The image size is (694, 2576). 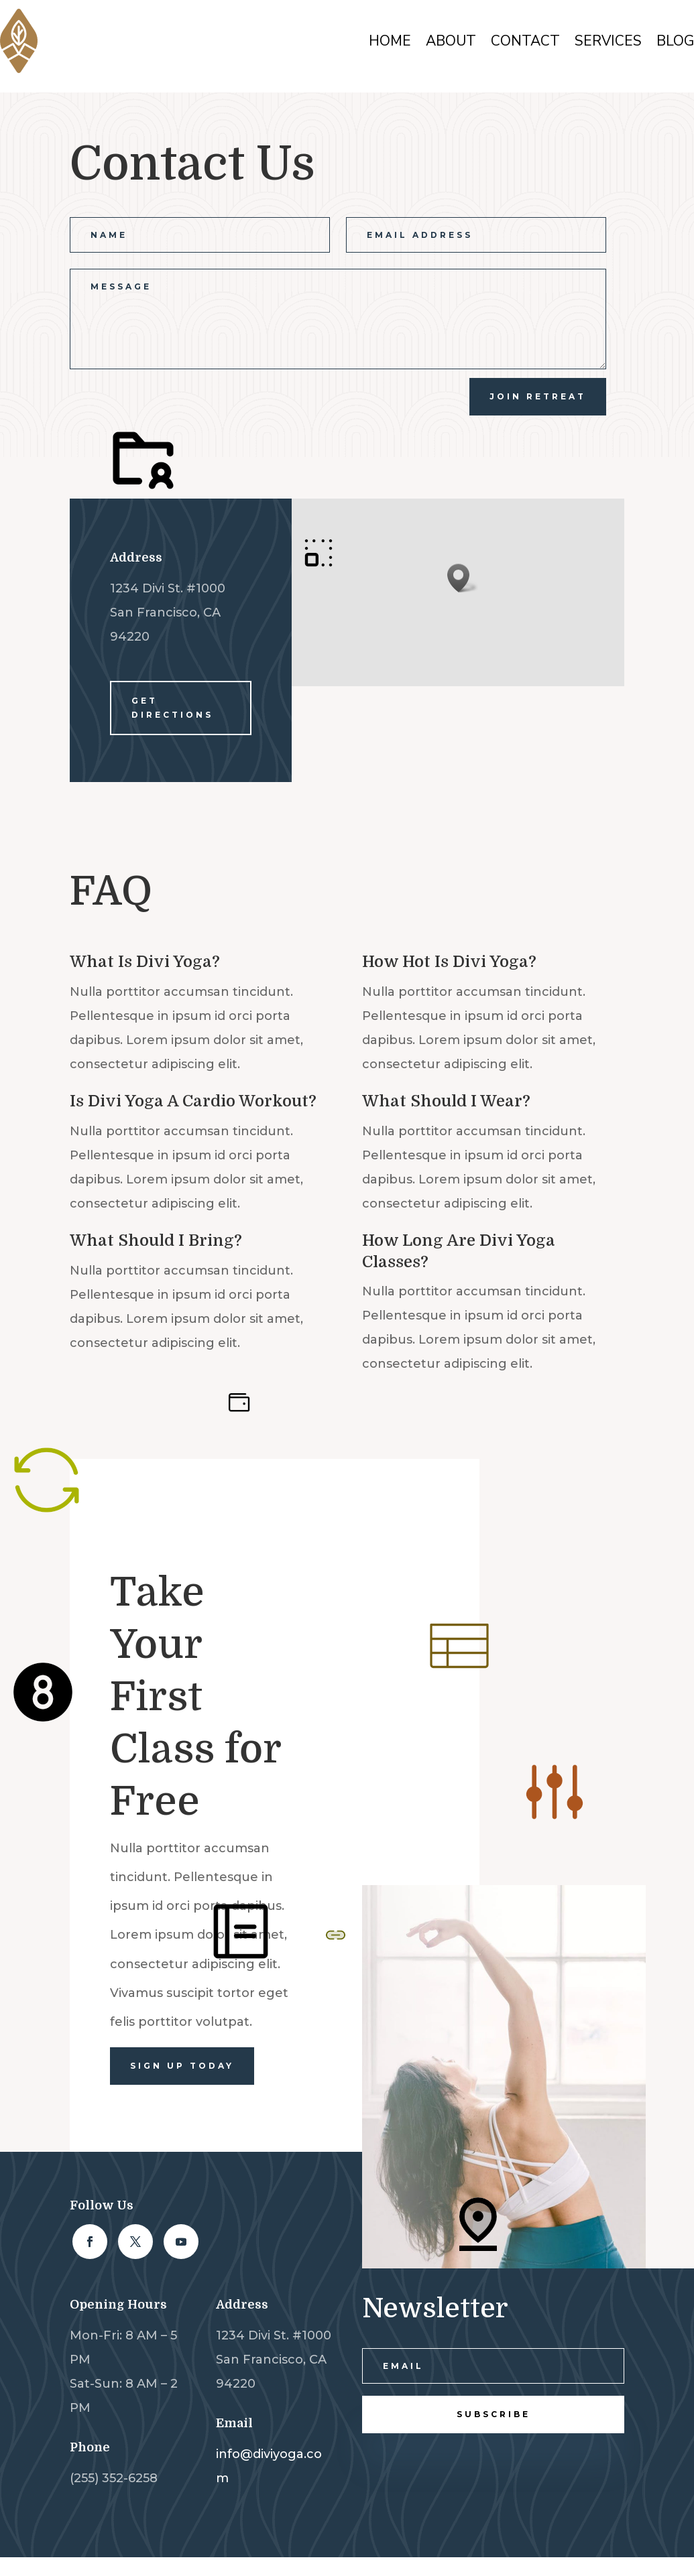 What do you see at coordinates (46, 1480) in the screenshot?
I see `sync or refresh data` at bounding box center [46, 1480].